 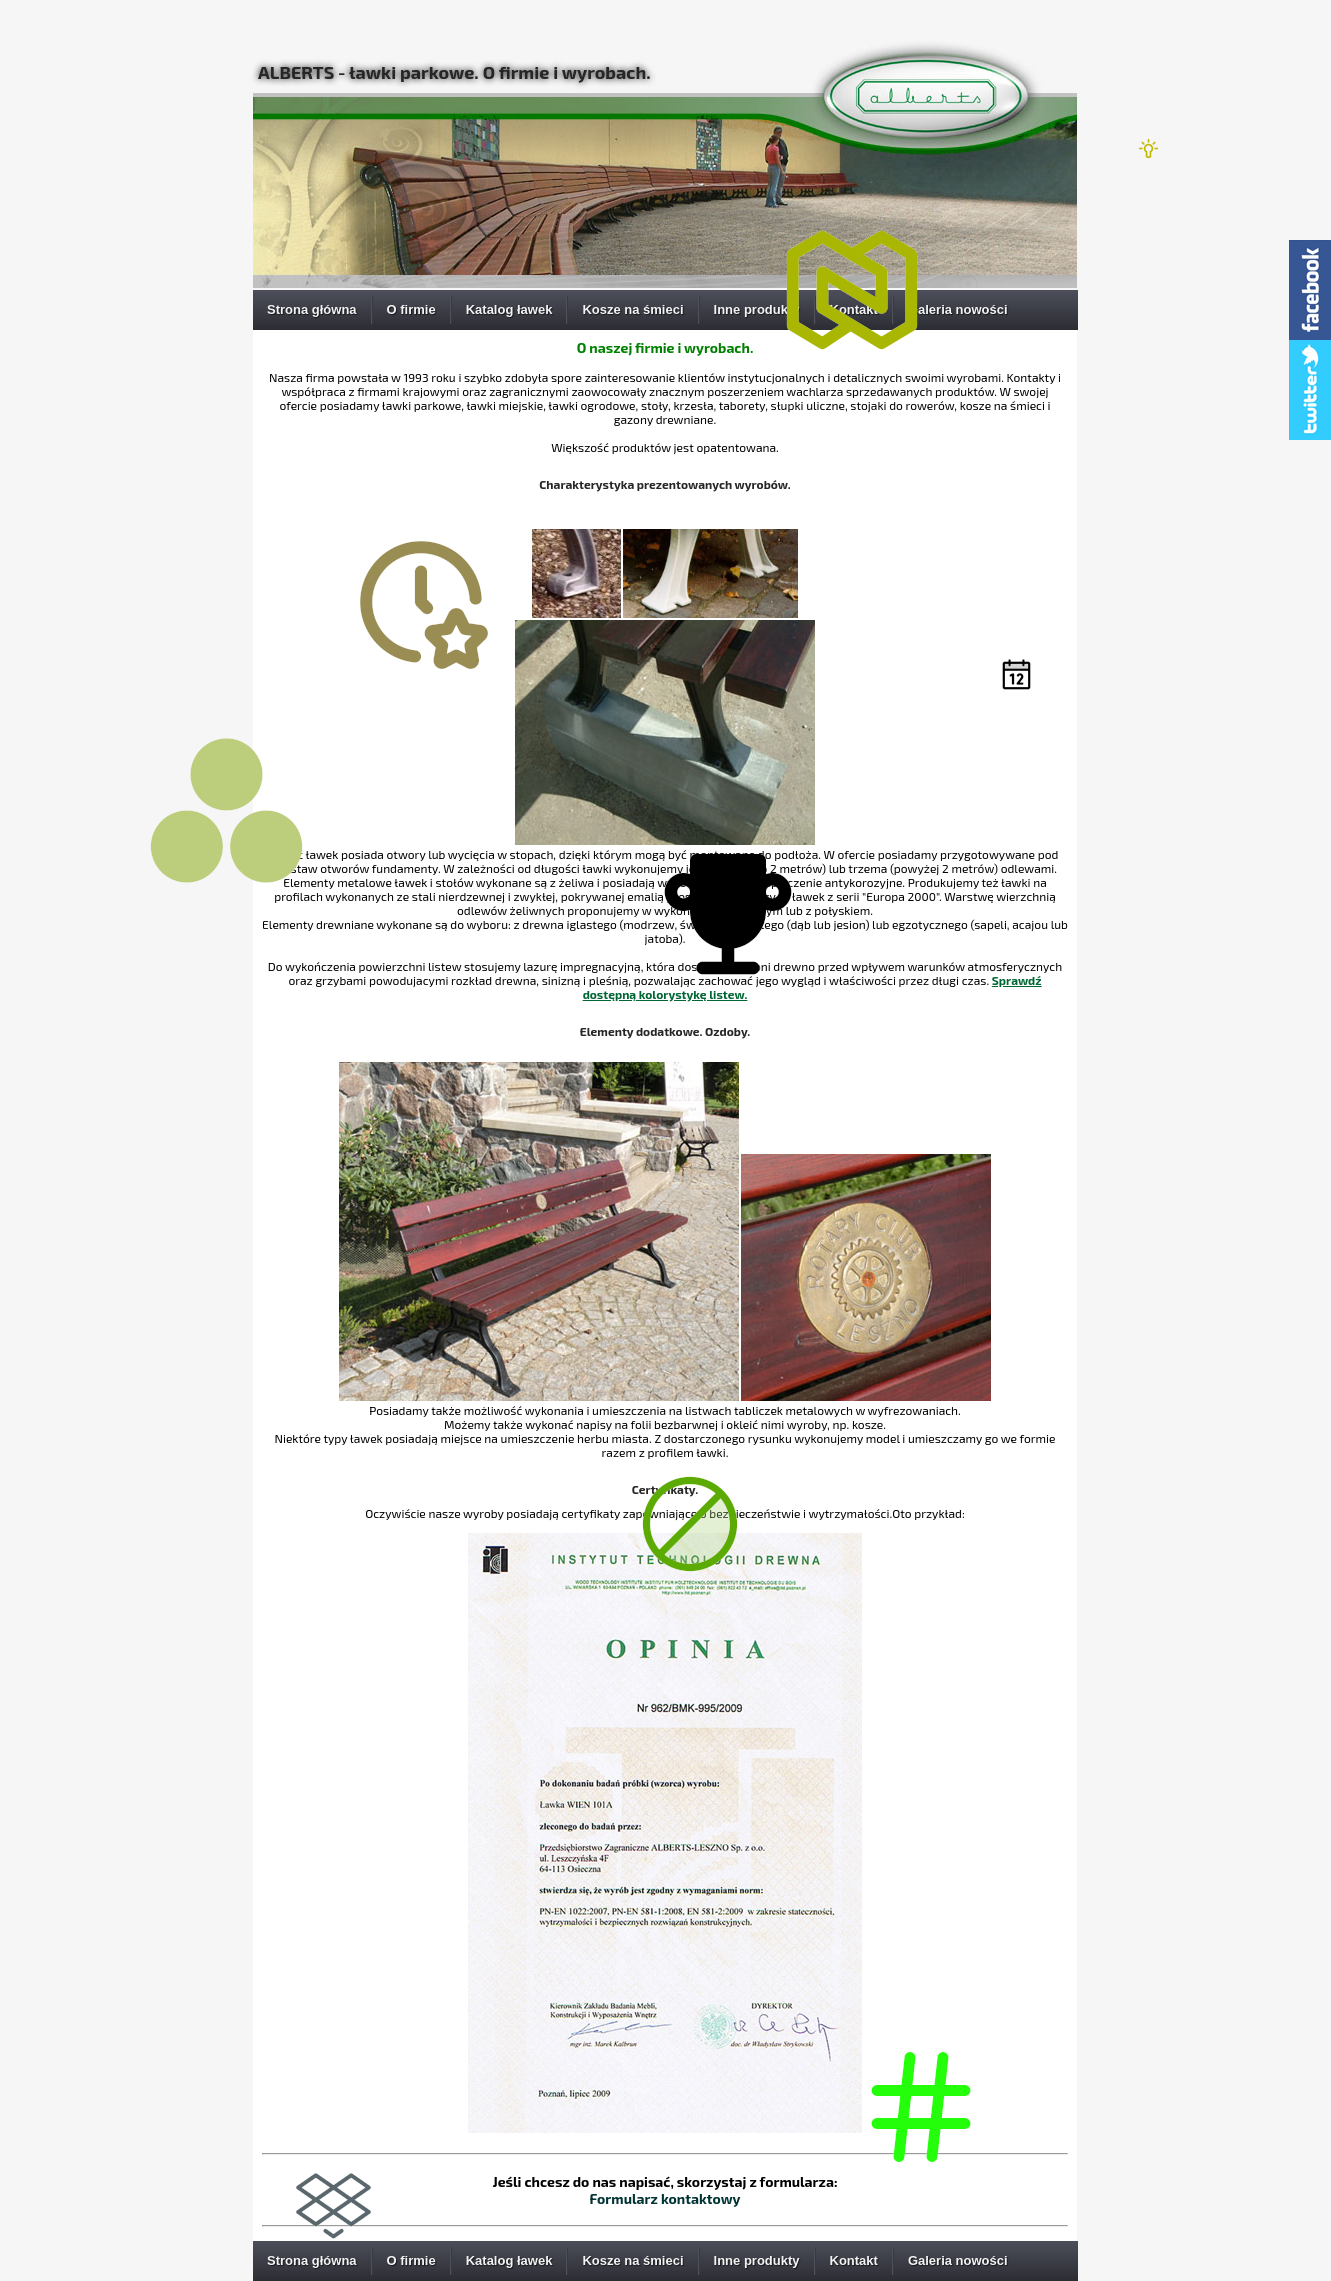 What do you see at coordinates (226, 810) in the screenshot?
I see `view connected accounts or integrations` at bounding box center [226, 810].